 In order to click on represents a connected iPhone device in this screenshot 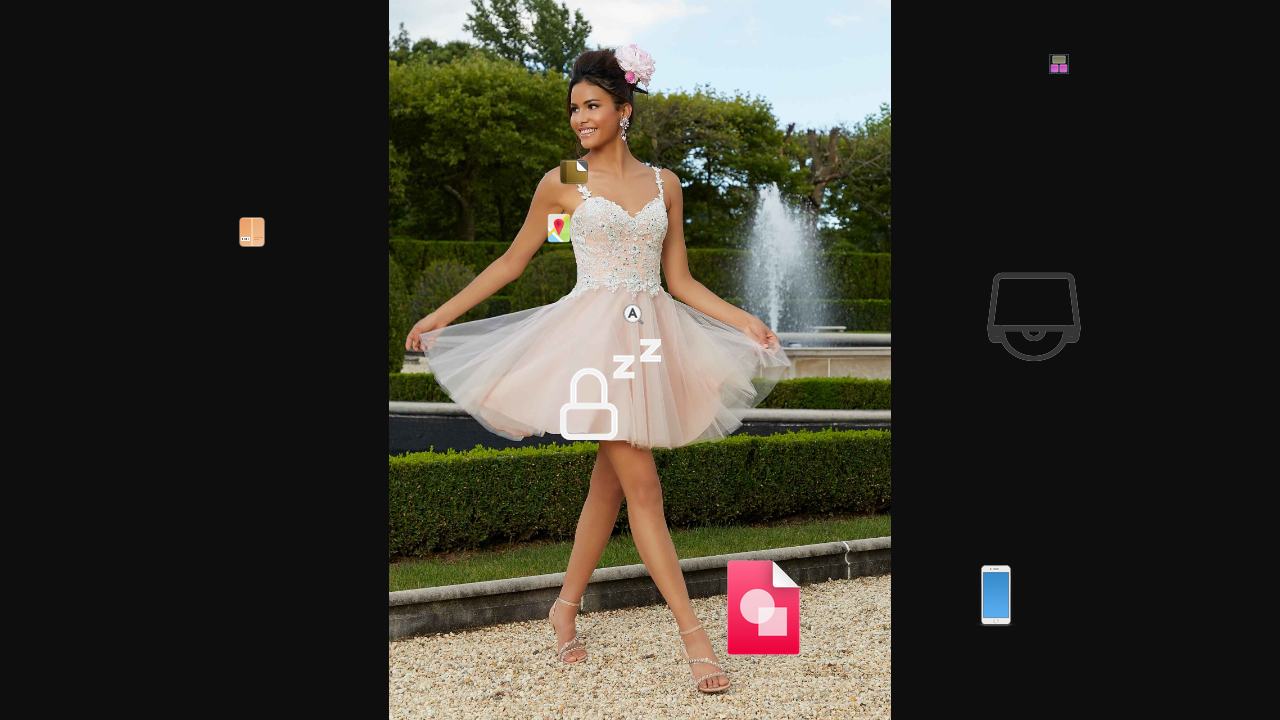, I will do `click(996, 596)`.